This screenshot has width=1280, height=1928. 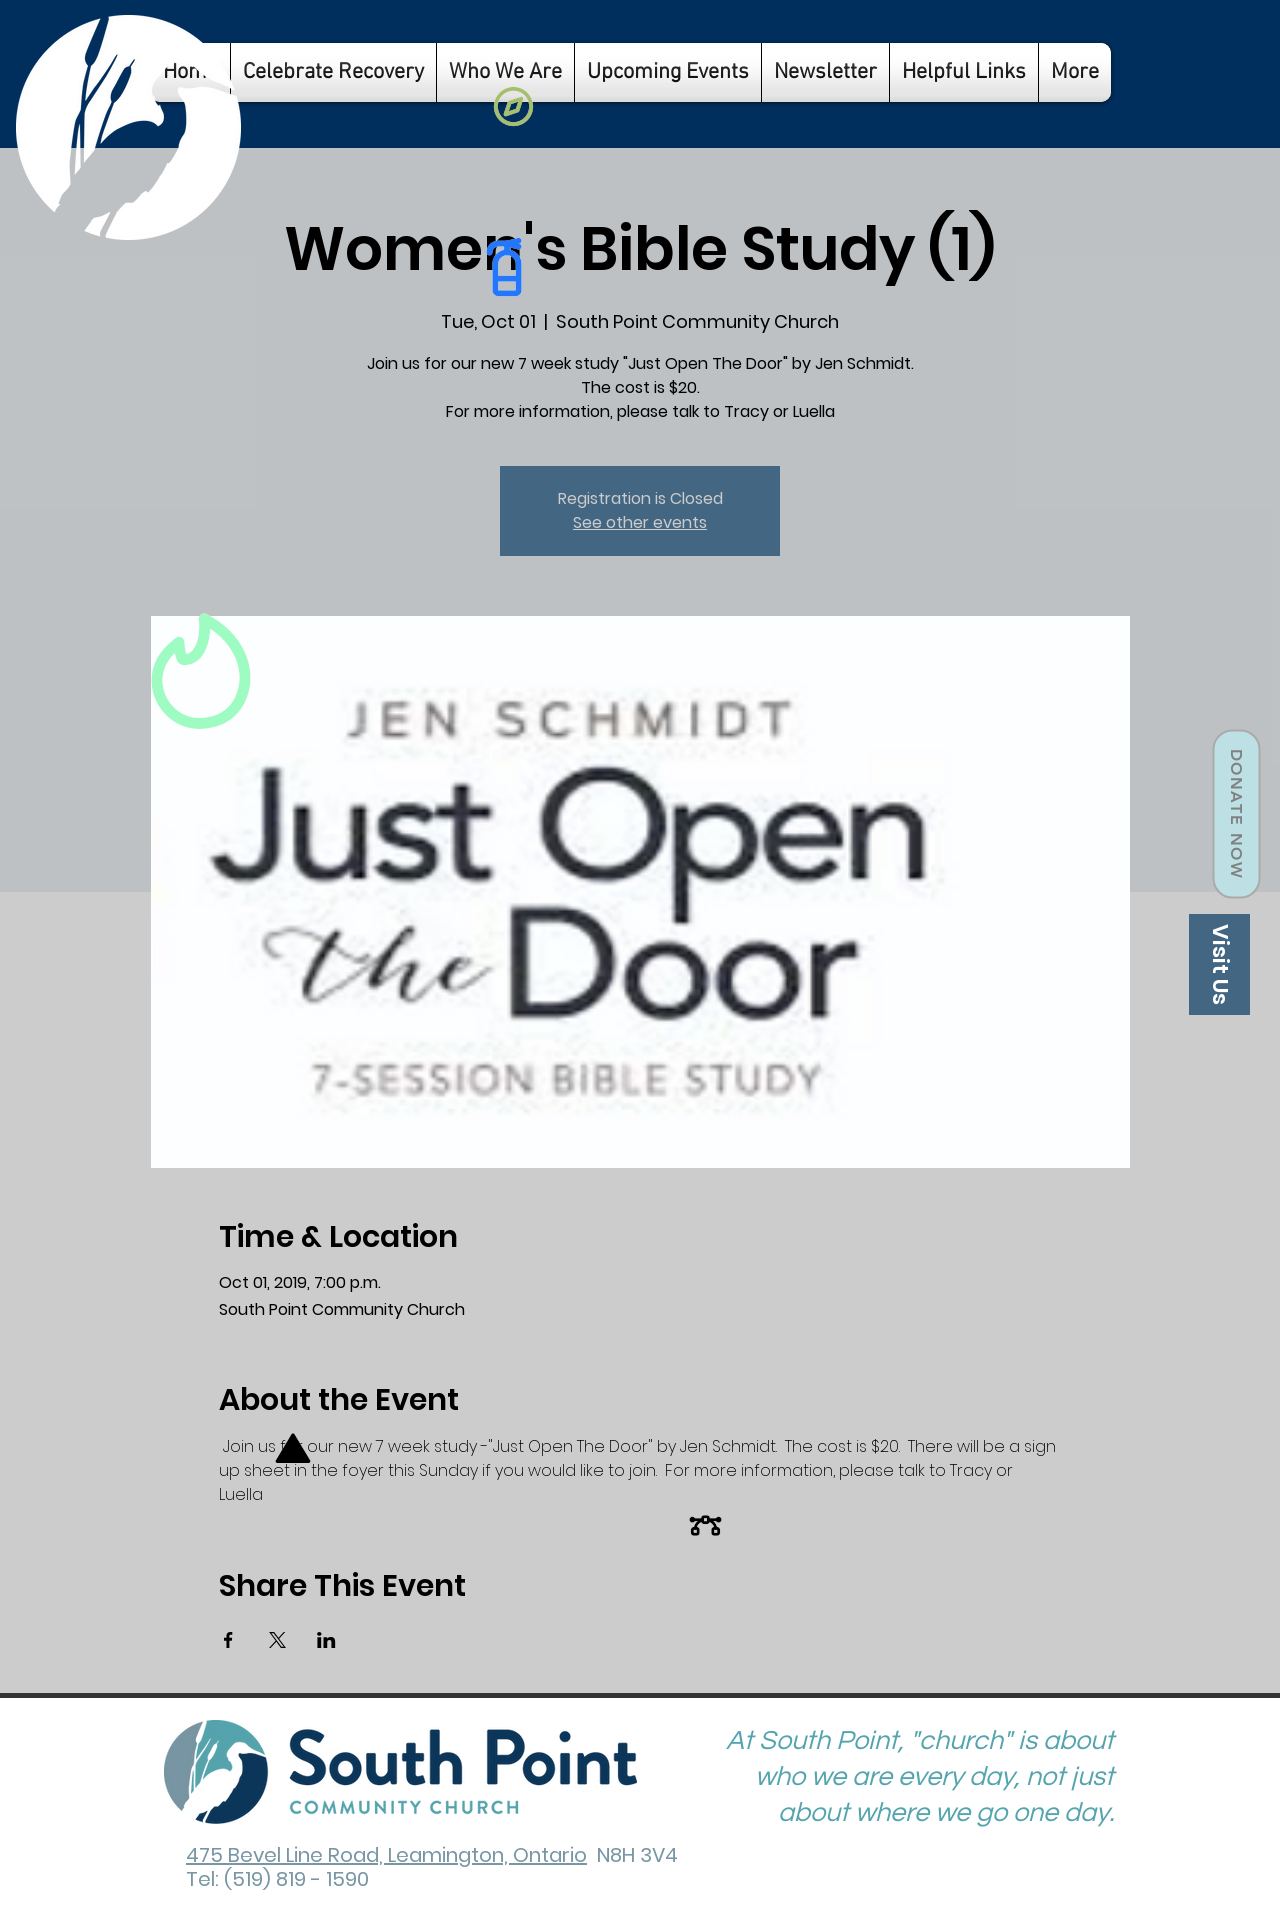 What do you see at coordinates (513, 106) in the screenshot?
I see `open safari browser` at bounding box center [513, 106].